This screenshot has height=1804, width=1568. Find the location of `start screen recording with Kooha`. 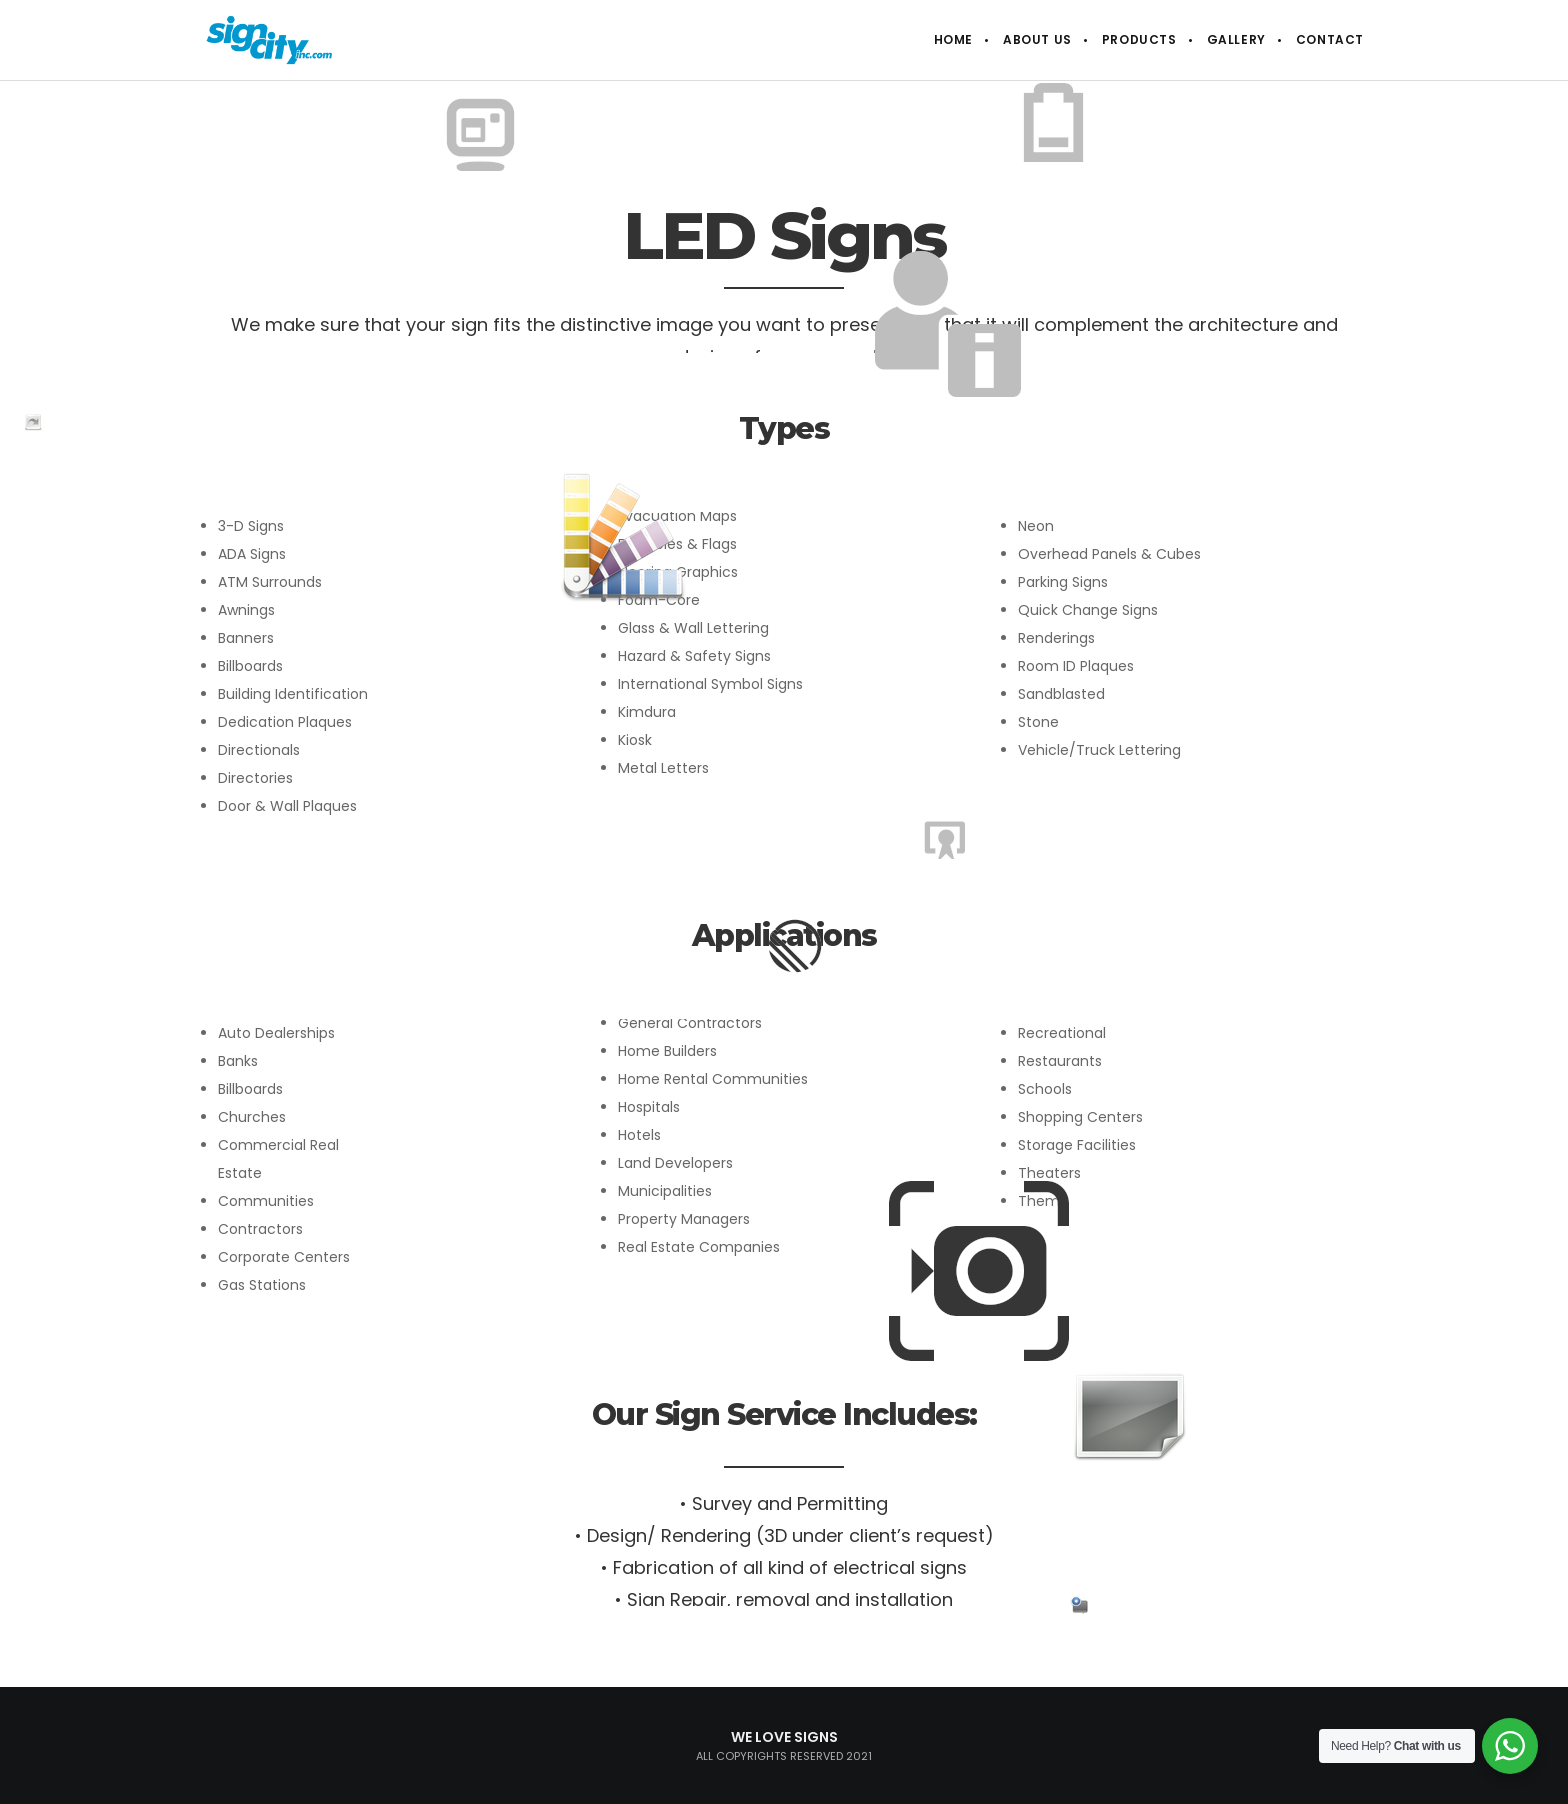

start screen recording with Kooha is located at coordinates (979, 1271).